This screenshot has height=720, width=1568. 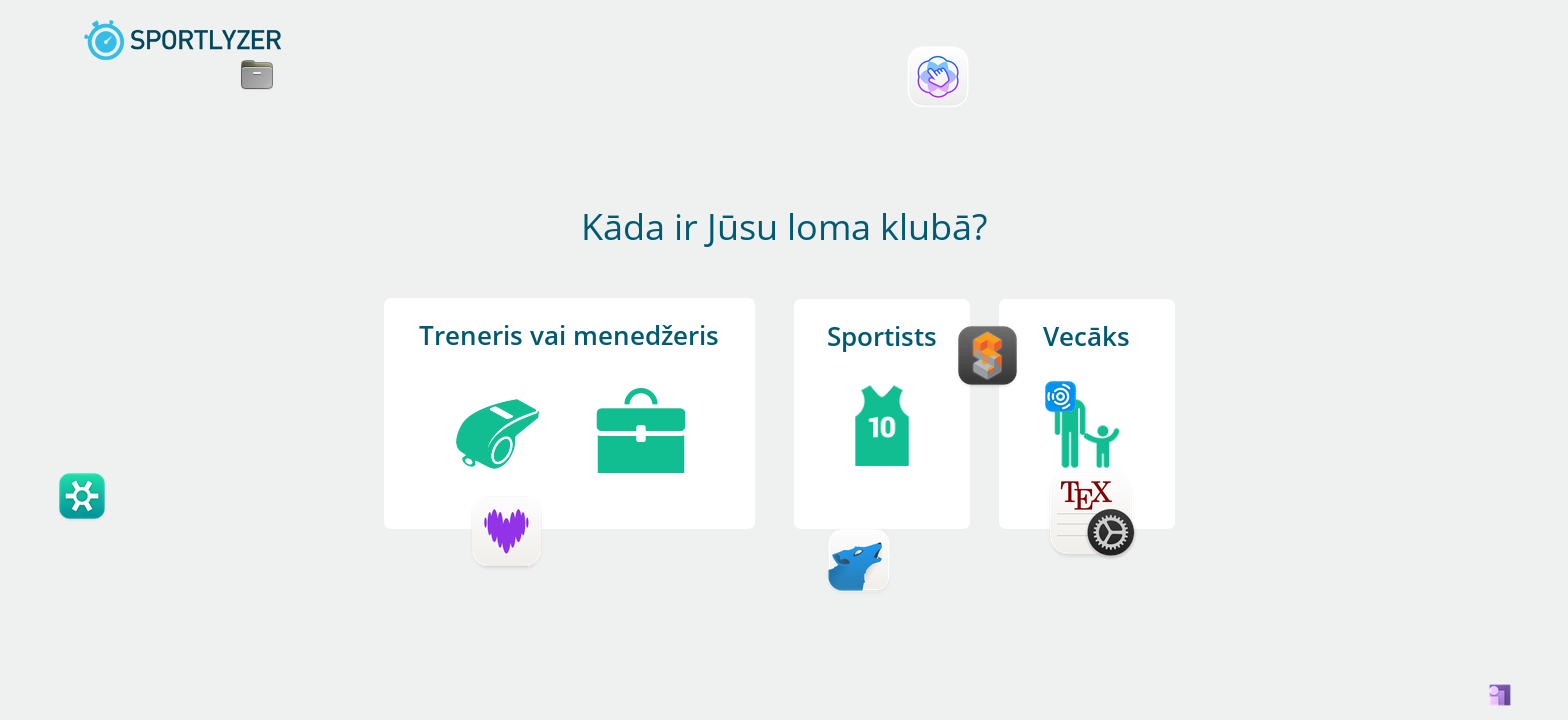 I want to click on open the CoreHR app, so click(x=1500, y=695).